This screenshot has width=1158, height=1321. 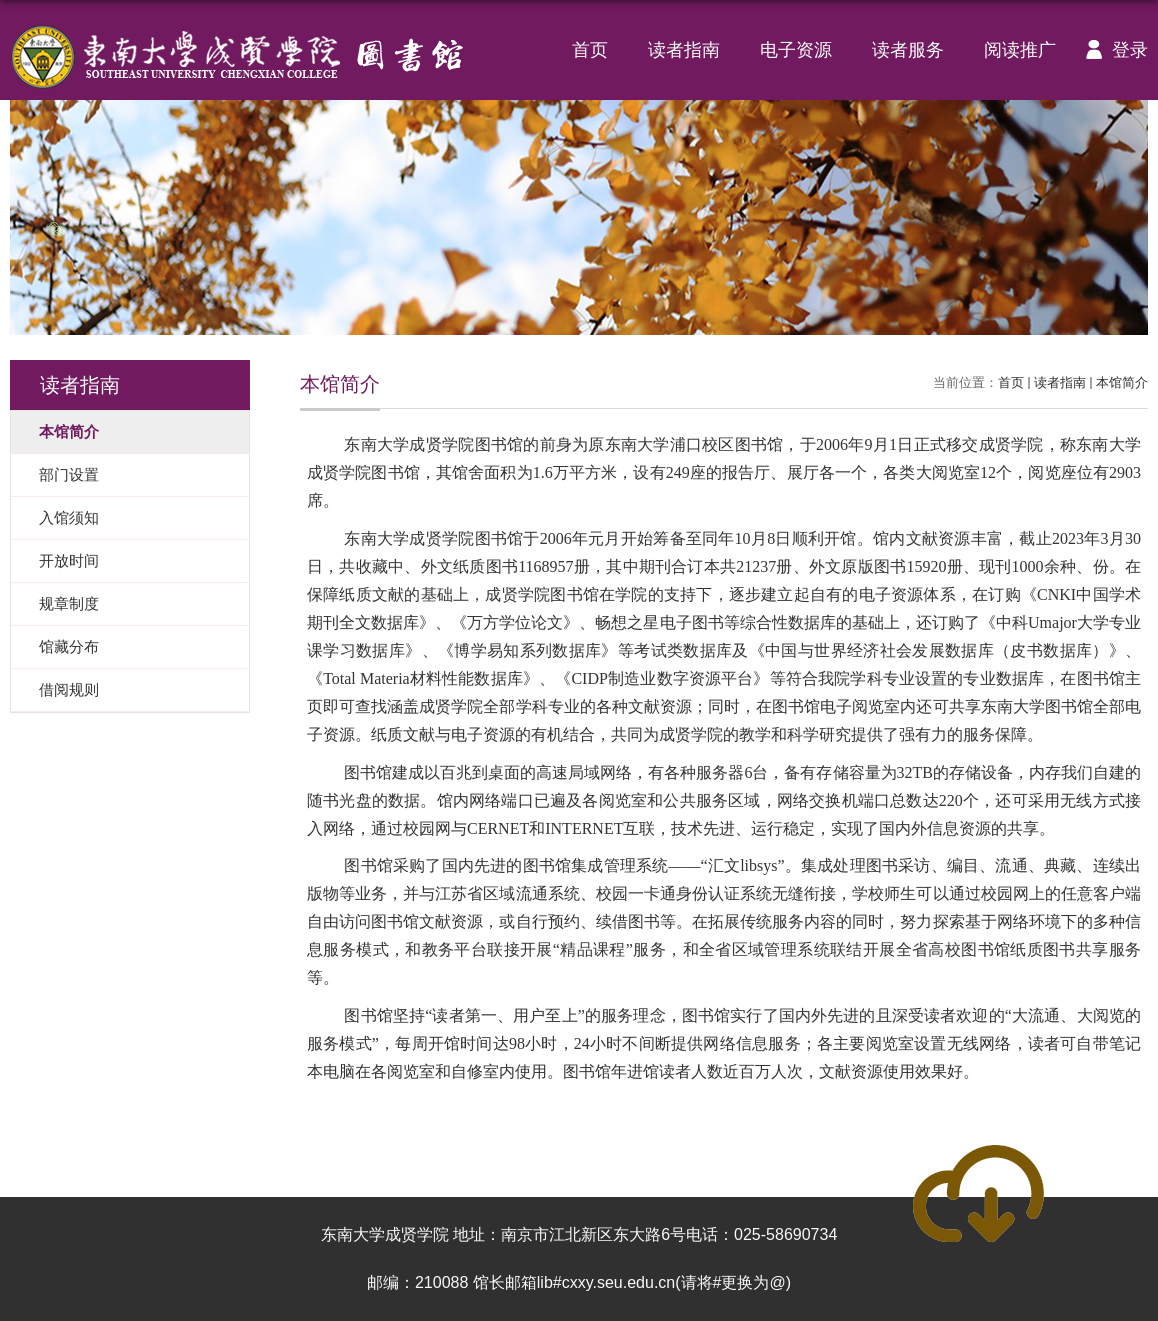 I want to click on download from cloud storage, so click(x=978, y=1193).